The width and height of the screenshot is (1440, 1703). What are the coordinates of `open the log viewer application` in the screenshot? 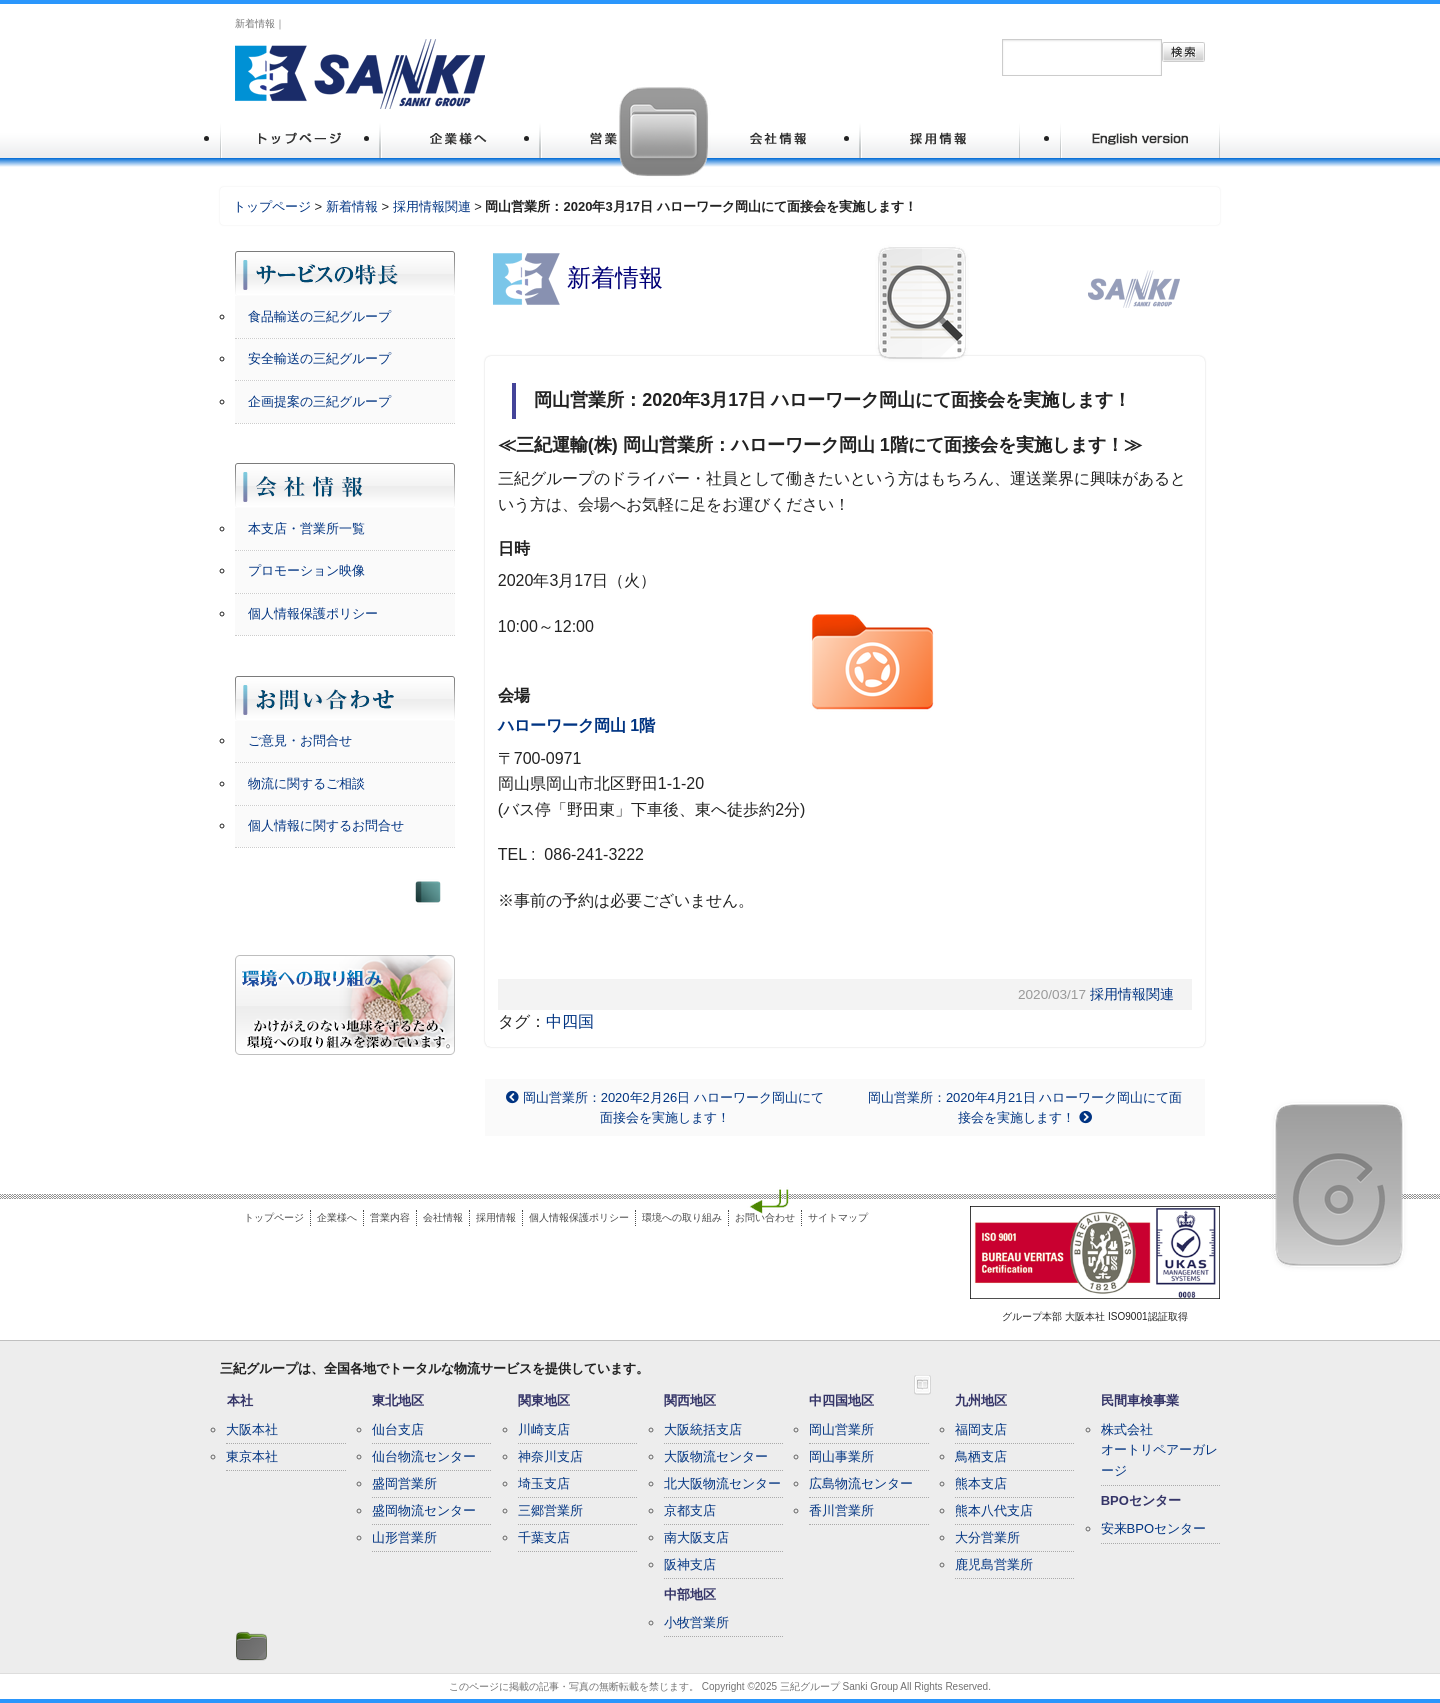 It's located at (922, 303).